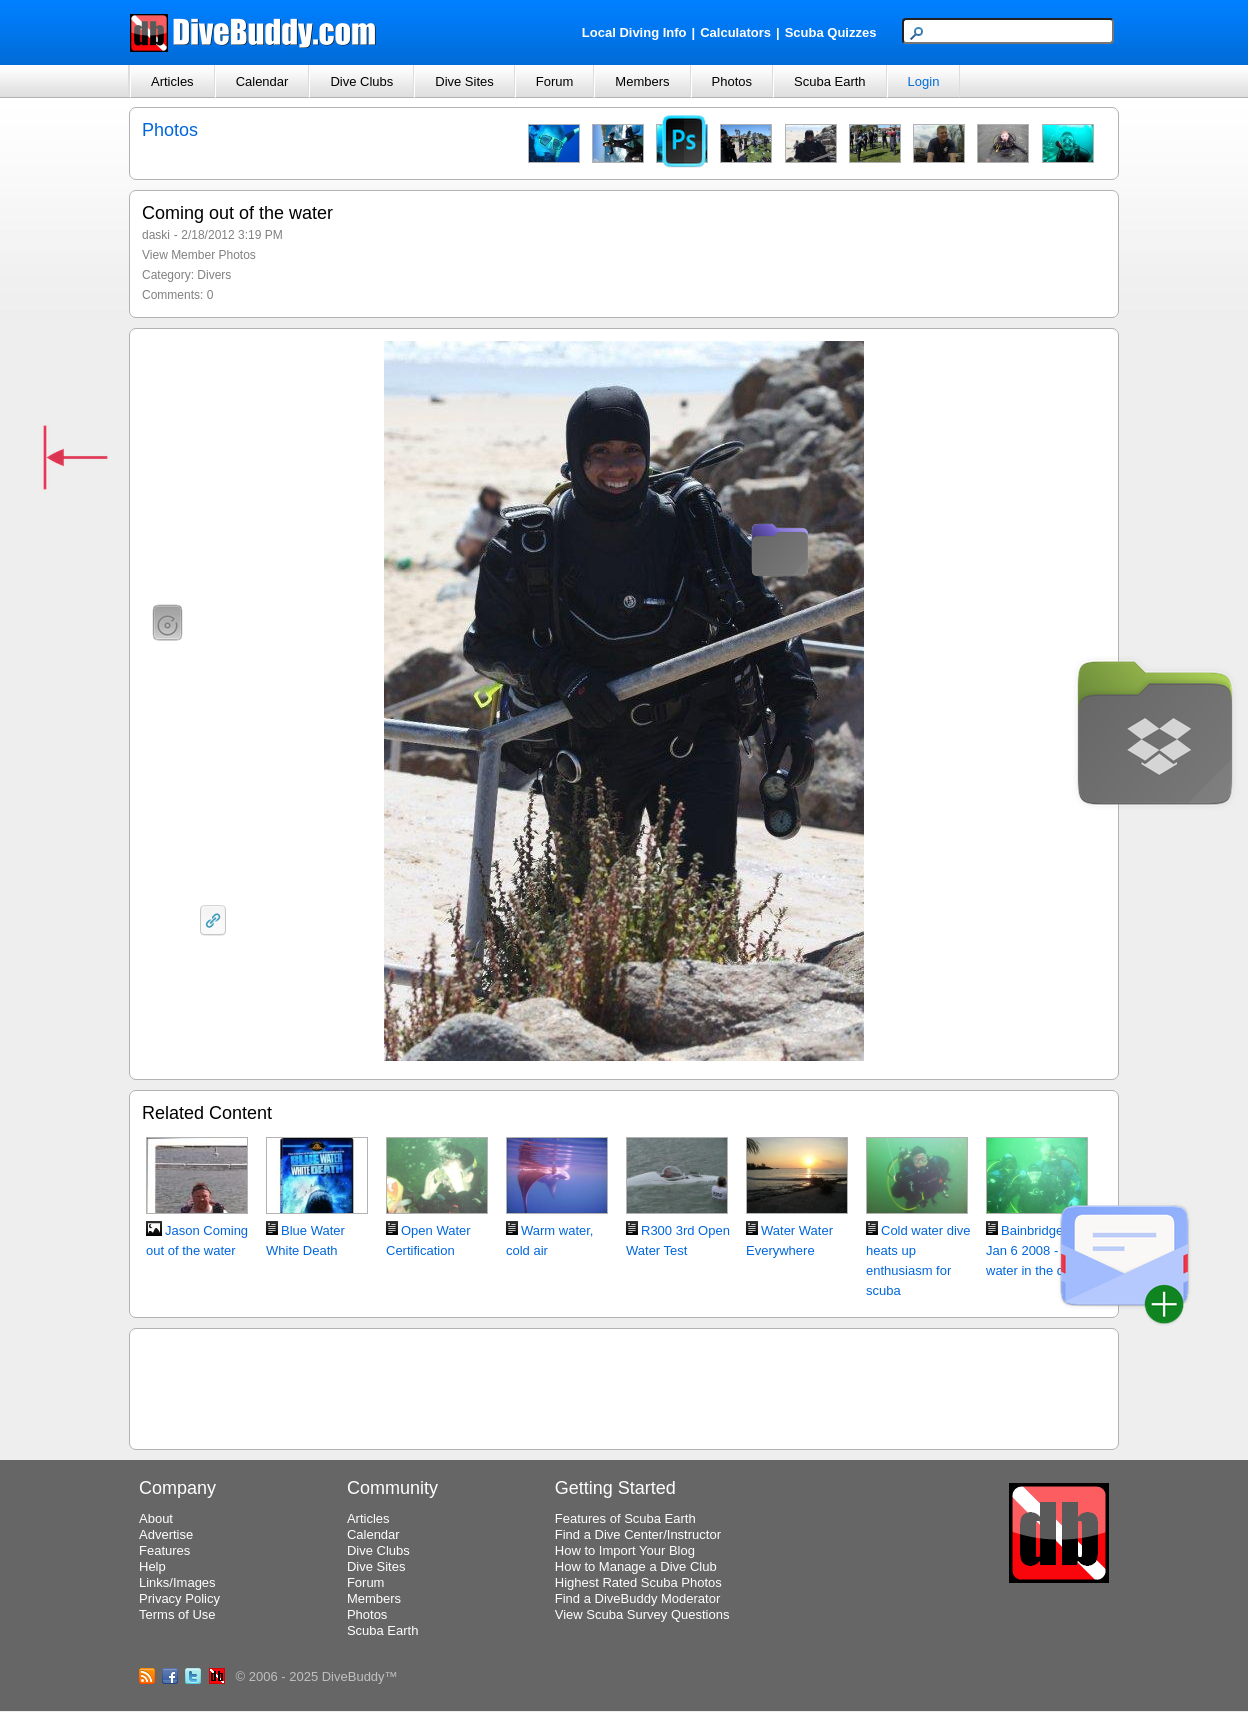 The height and width of the screenshot is (1712, 1248). Describe the element at coordinates (167, 622) in the screenshot. I see `access hard drive storage` at that location.